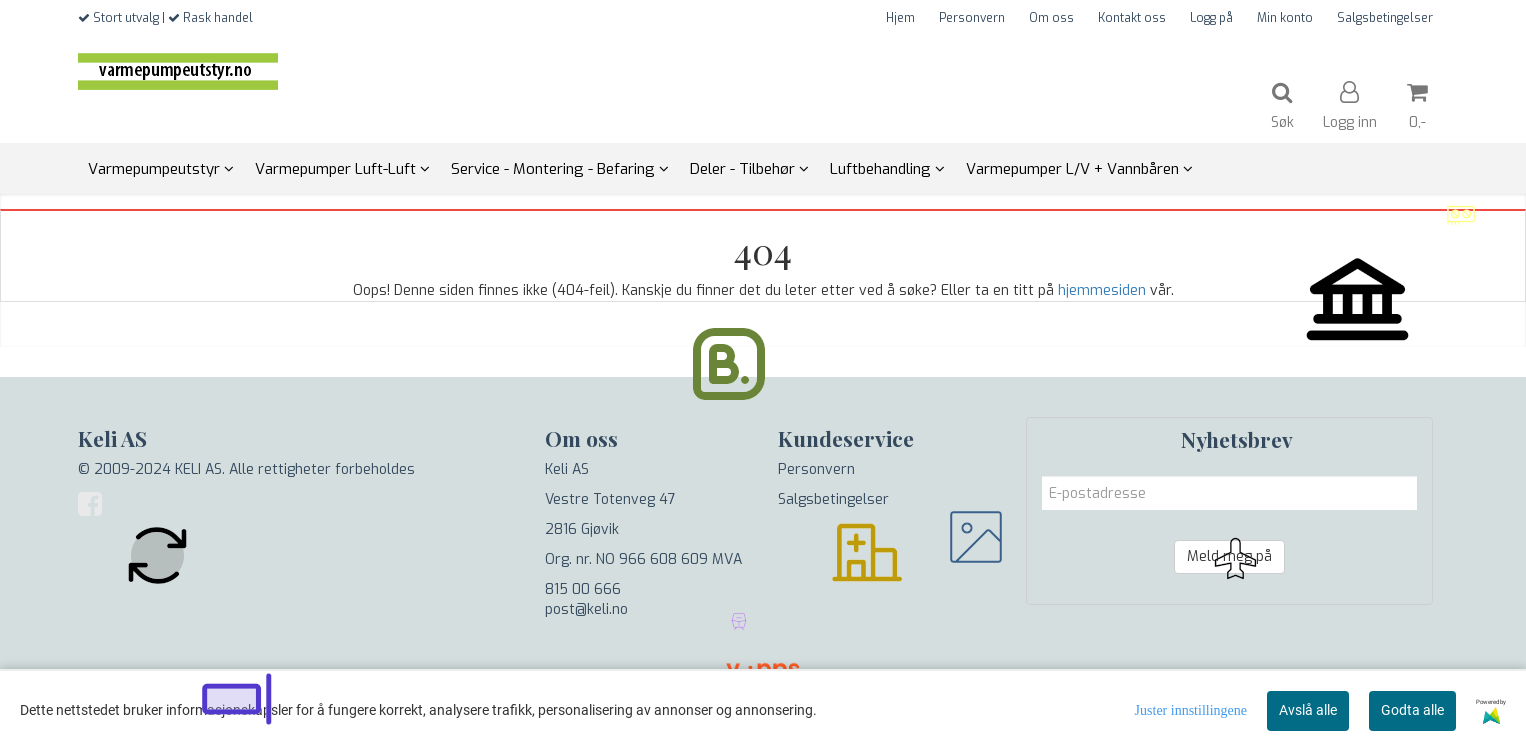  What do you see at coordinates (729, 364) in the screenshot?
I see `visit booking.com` at bounding box center [729, 364].